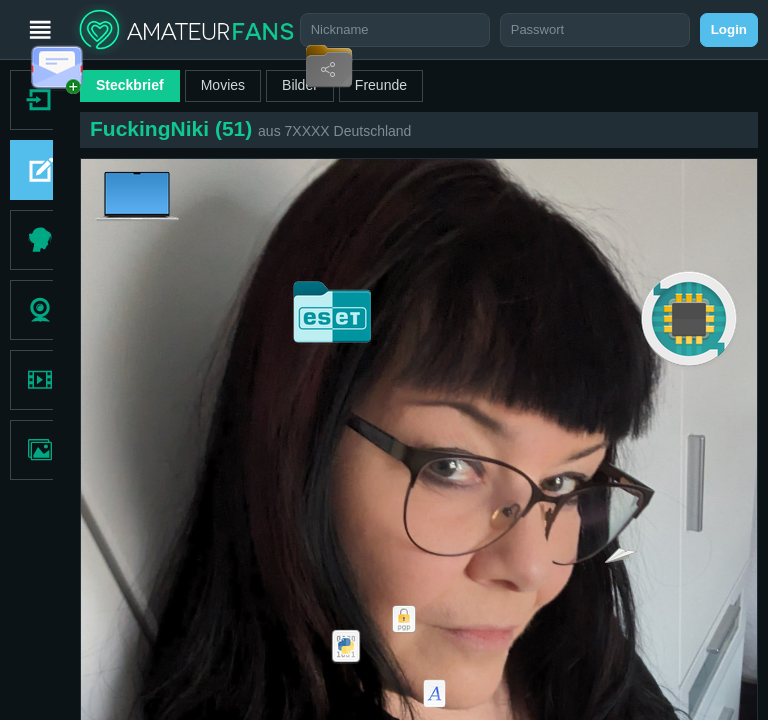  Describe the element at coordinates (329, 66) in the screenshot. I see `access your public shared folder` at that location.